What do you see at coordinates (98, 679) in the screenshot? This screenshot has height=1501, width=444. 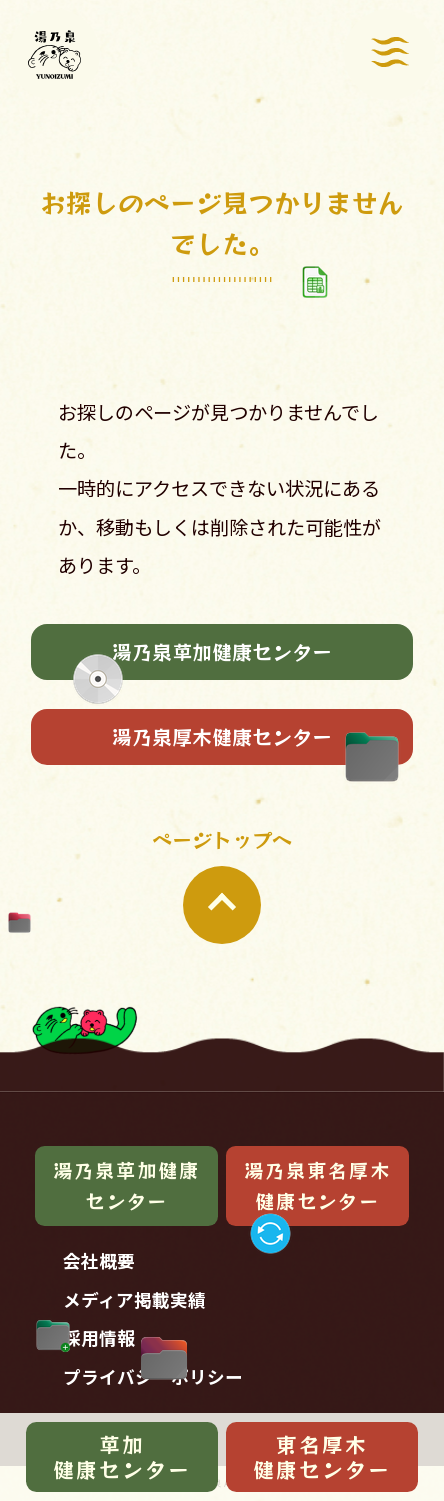 I see `access cd/dvd drive or optical media` at bounding box center [98, 679].